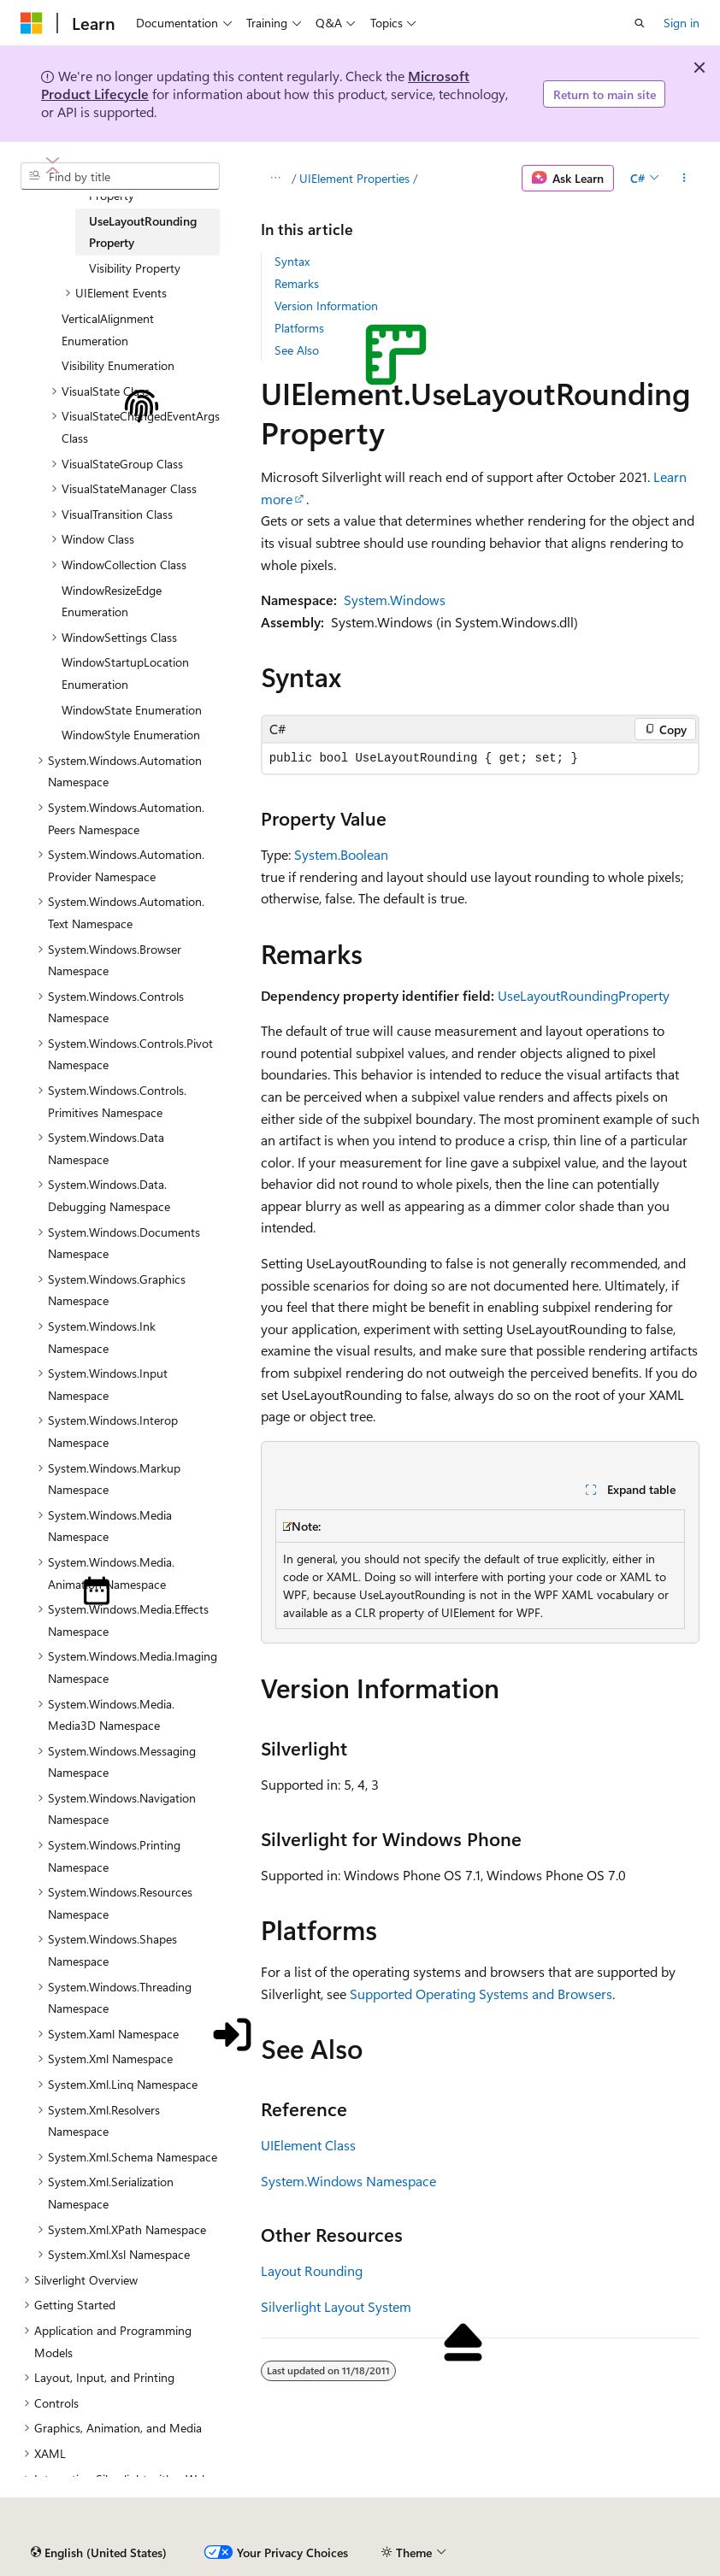 The image size is (720, 2576). I want to click on authenticate with biometric fingerprint, so click(141, 406).